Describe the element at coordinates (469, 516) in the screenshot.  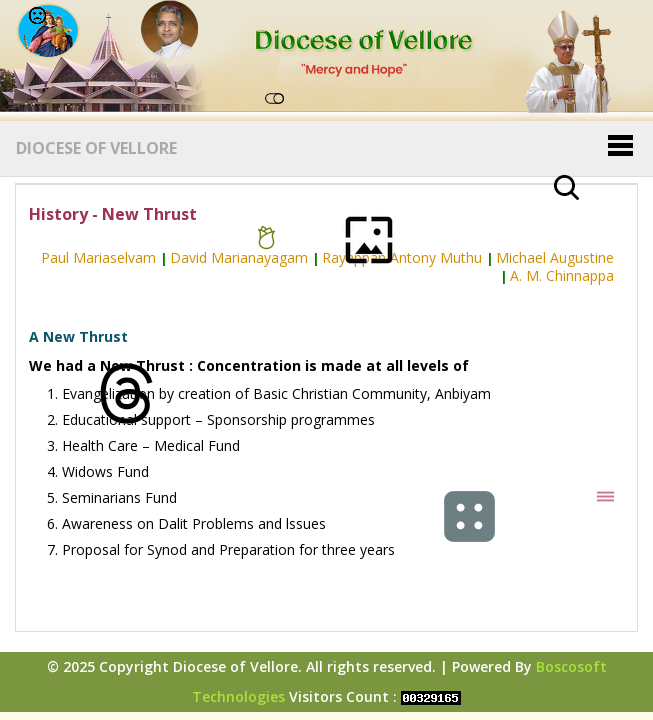
I see `randomize or shuffle content` at that location.